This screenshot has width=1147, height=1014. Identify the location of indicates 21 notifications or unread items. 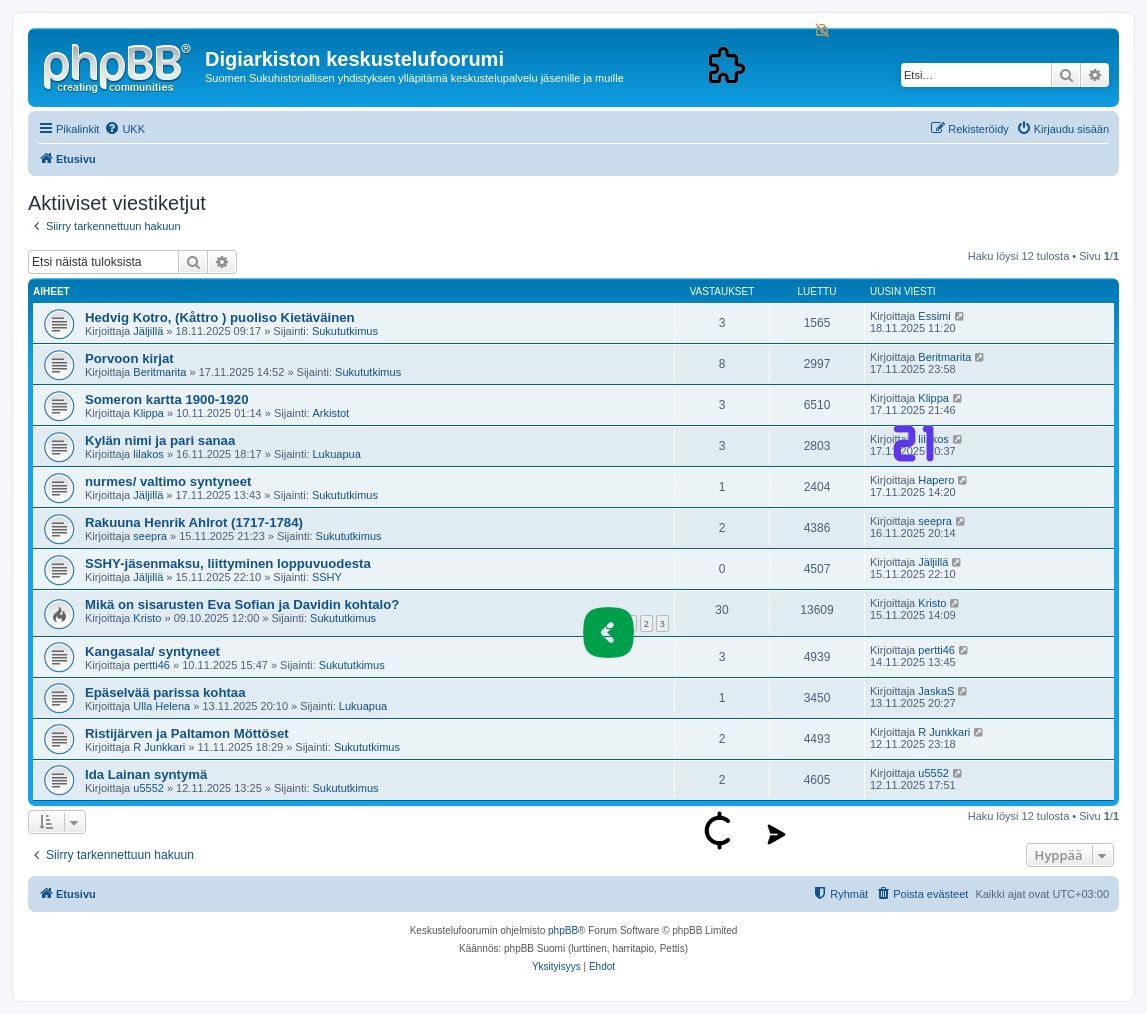
(915, 443).